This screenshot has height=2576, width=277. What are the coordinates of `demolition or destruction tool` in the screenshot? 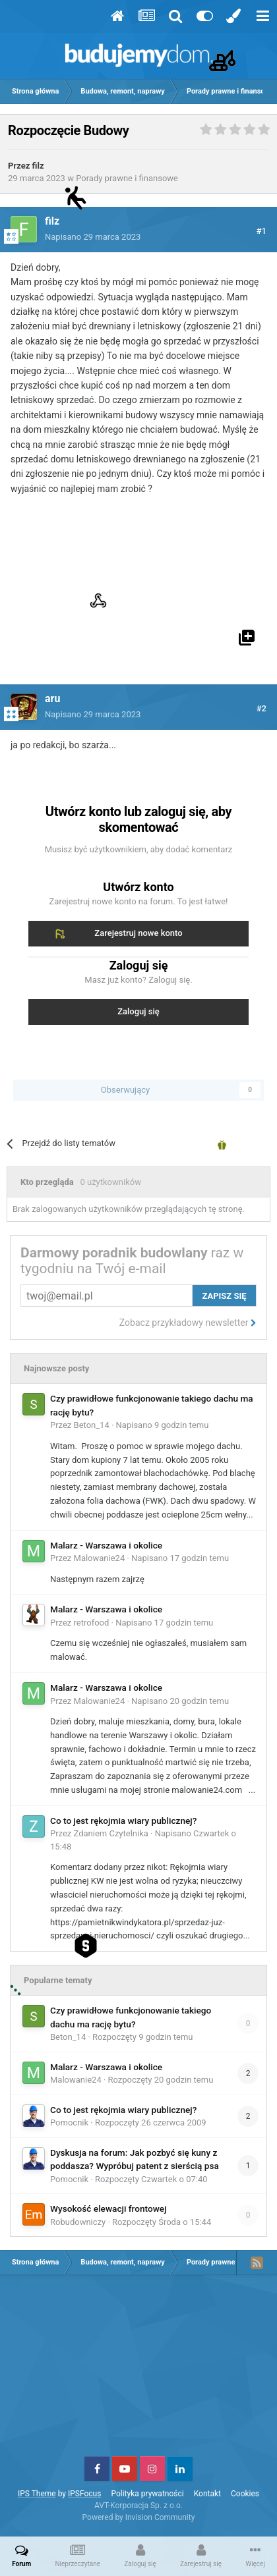 It's located at (223, 61).